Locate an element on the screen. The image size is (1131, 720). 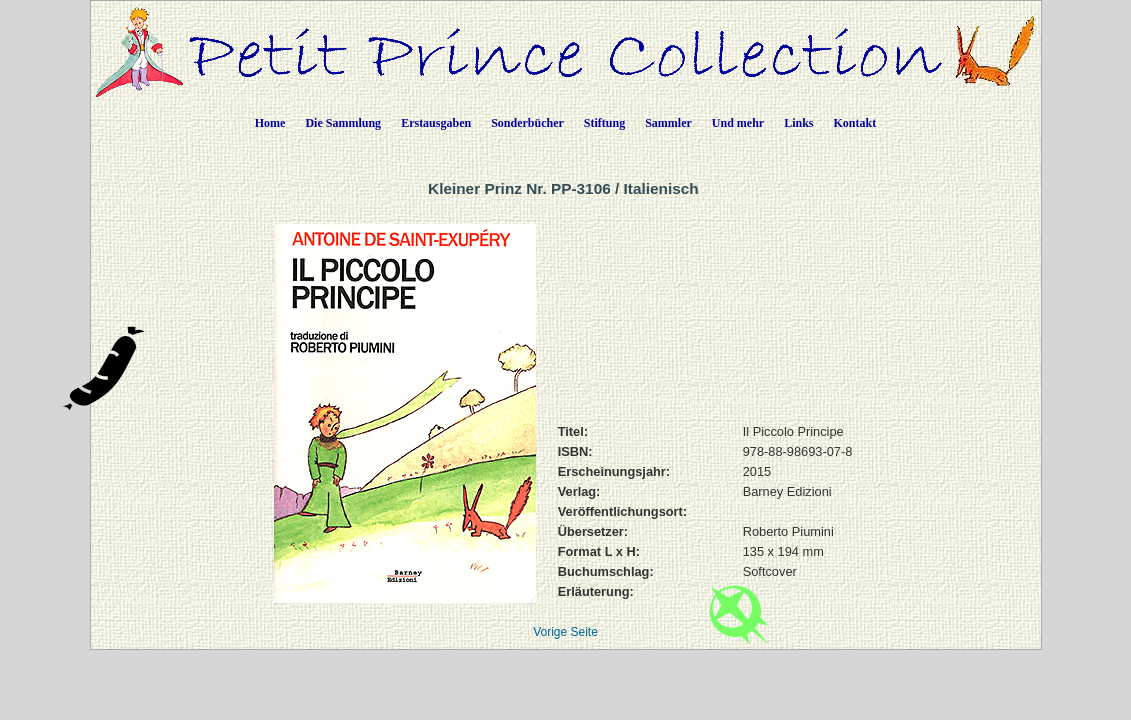
indicates a critical hit or special attack is located at coordinates (739, 615).